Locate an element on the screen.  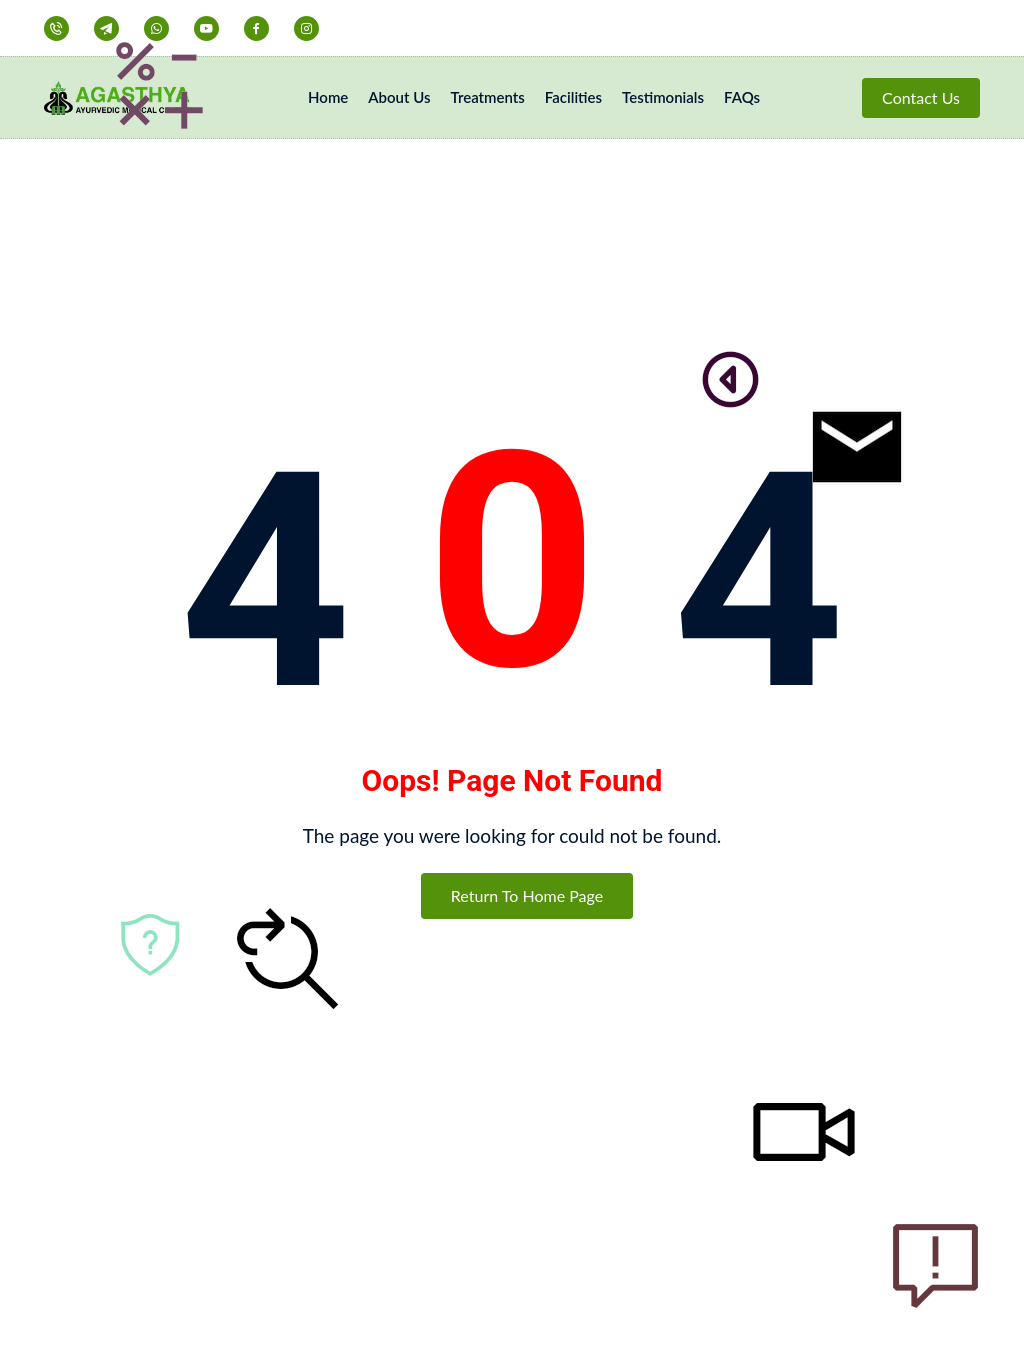
report an issue or problem is located at coordinates (935, 1266).